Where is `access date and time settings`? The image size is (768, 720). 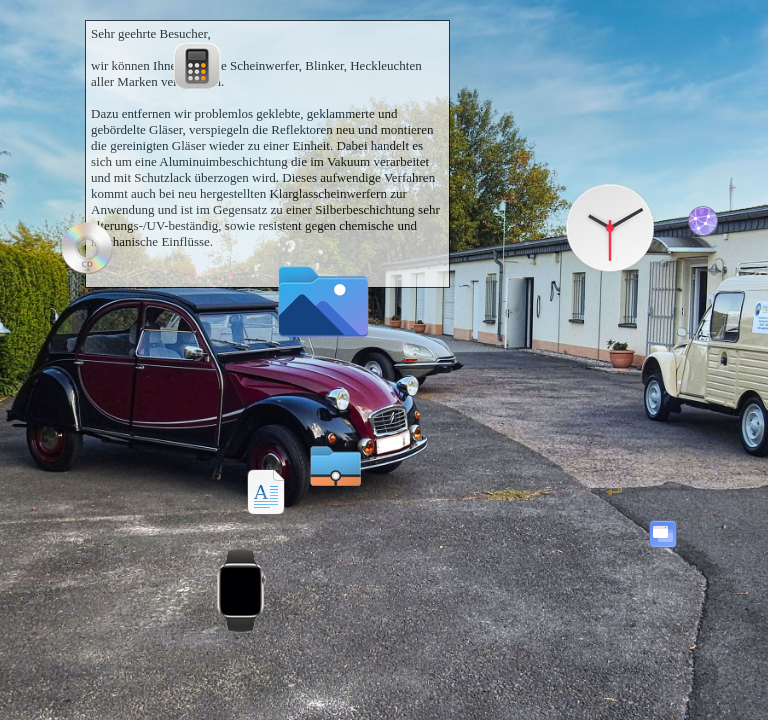 access date and time settings is located at coordinates (610, 228).